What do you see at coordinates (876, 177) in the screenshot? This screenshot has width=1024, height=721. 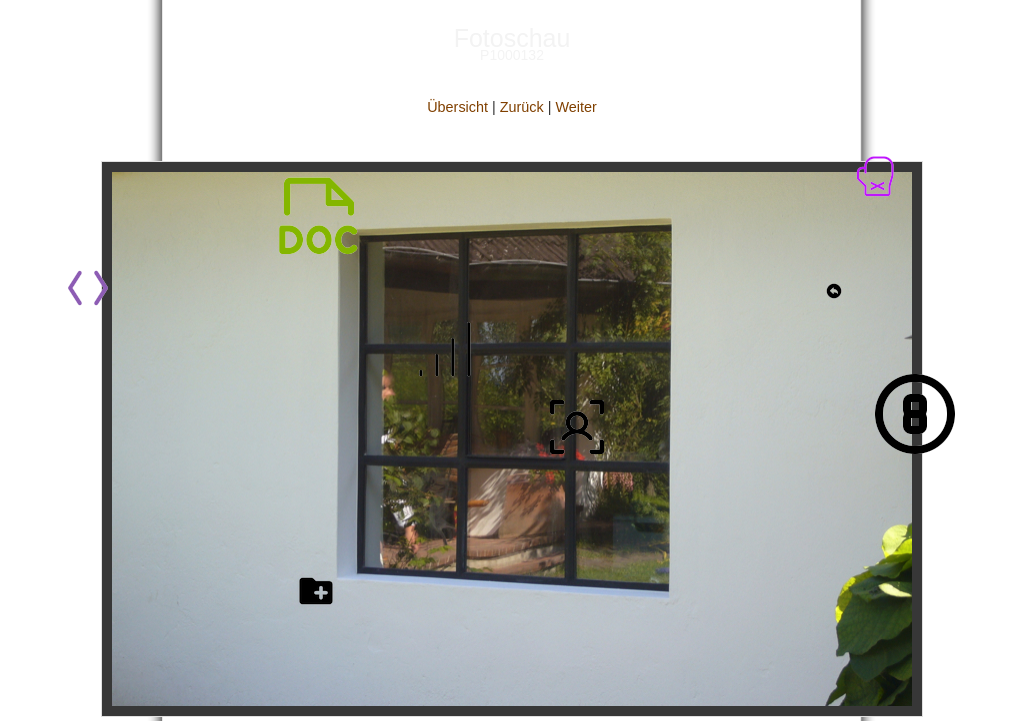 I see `access boxing or combat sports content` at bounding box center [876, 177].